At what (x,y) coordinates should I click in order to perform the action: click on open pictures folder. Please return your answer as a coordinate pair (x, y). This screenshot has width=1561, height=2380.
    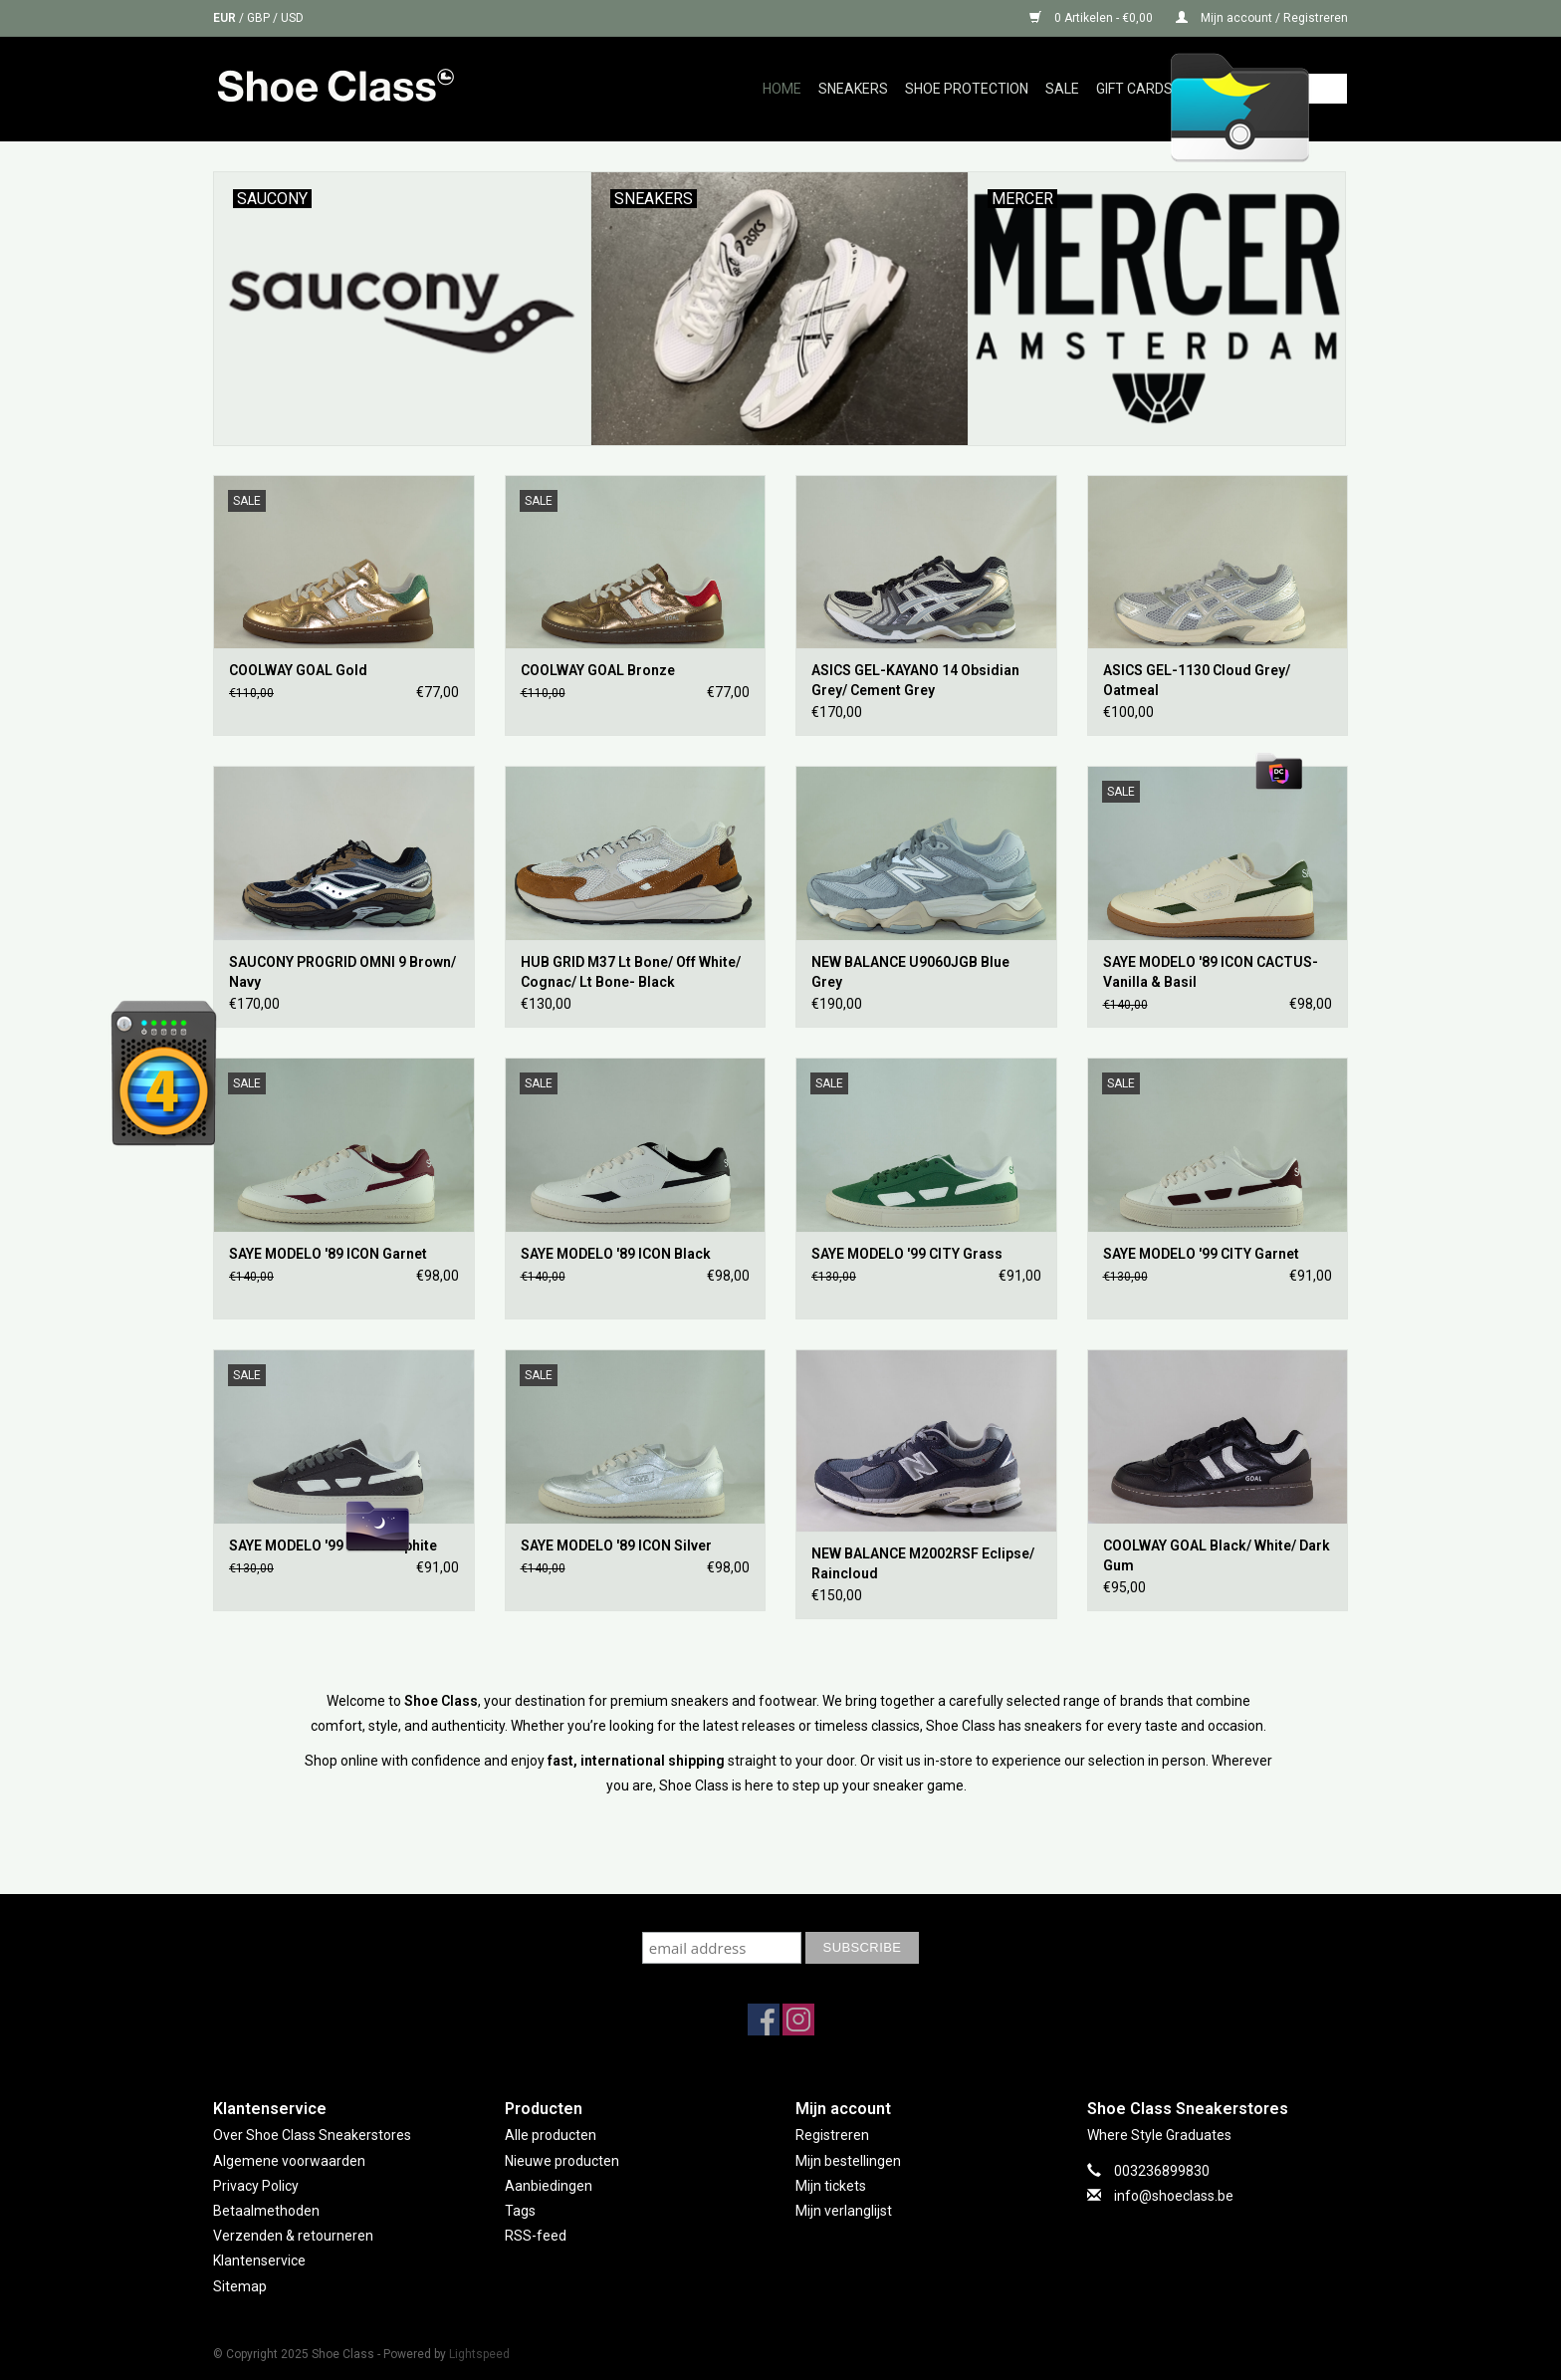
    Looking at the image, I should click on (377, 1528).